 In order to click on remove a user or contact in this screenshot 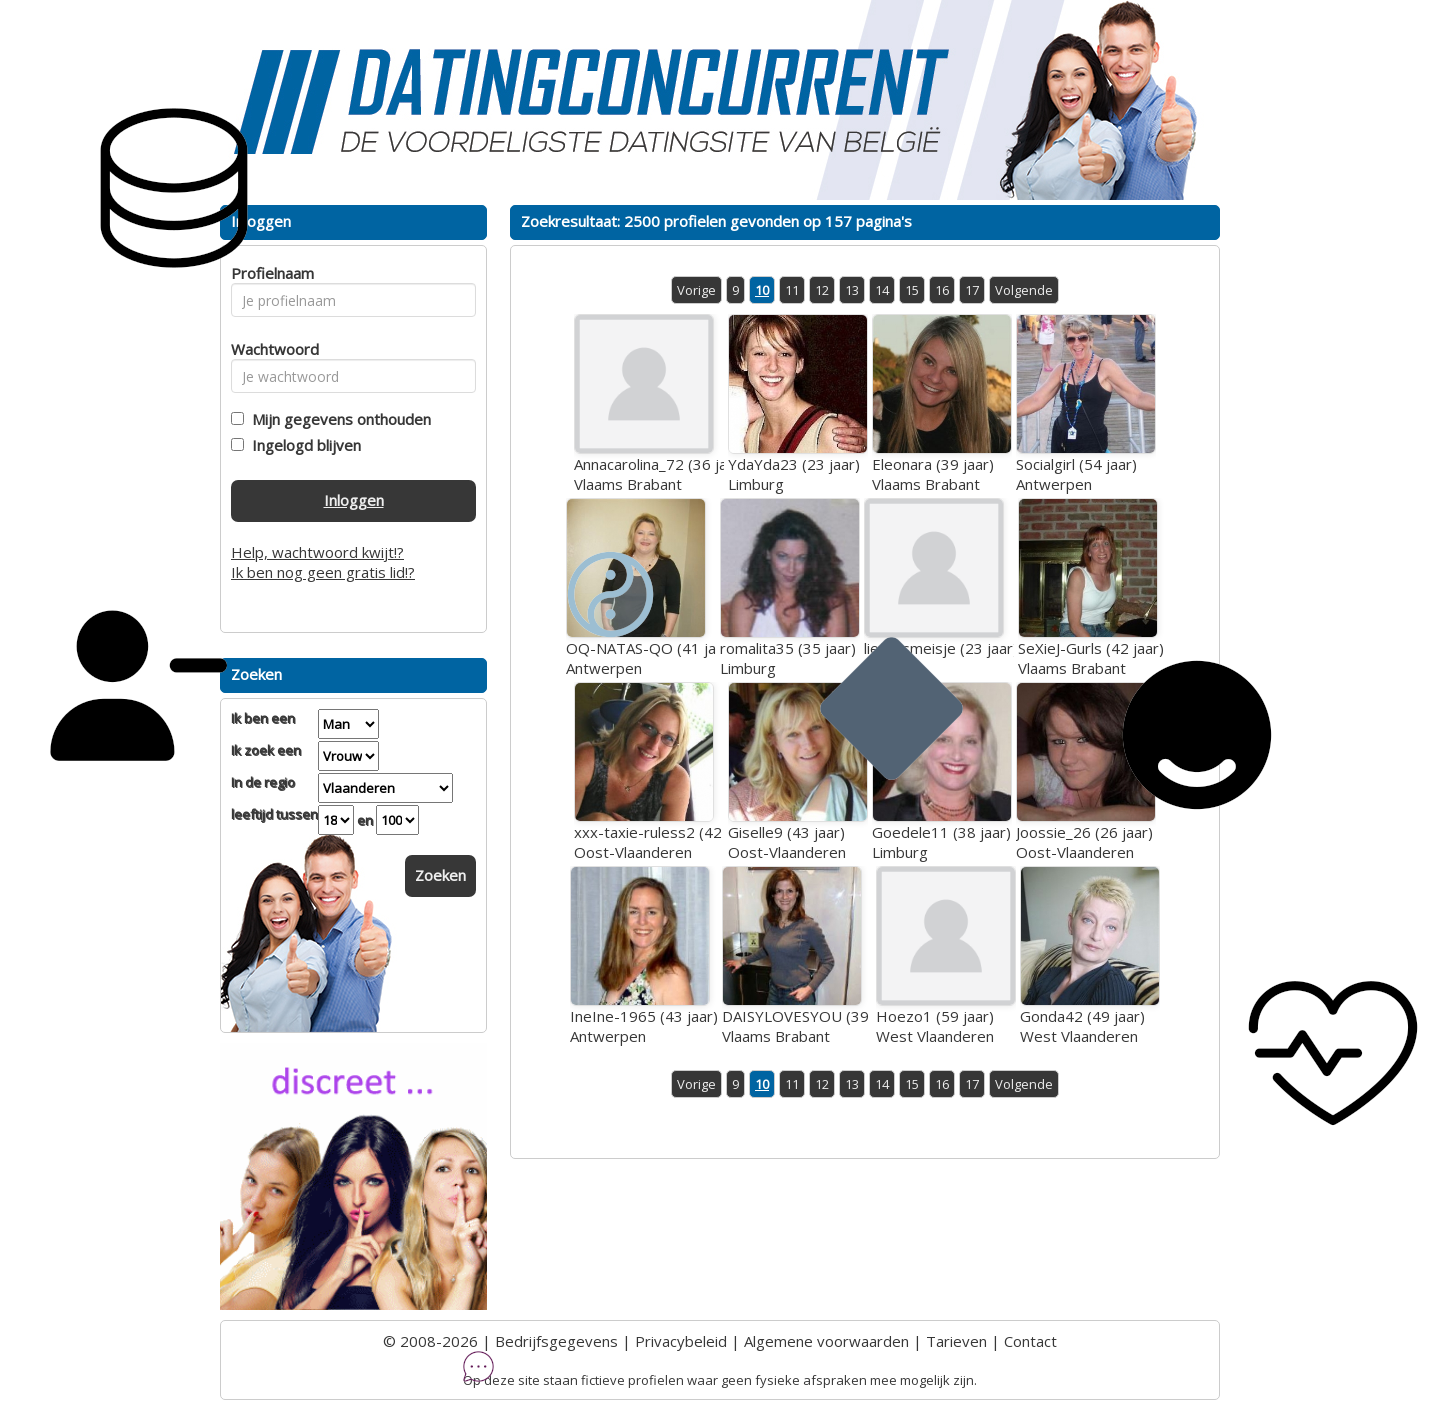, I will do `click(131, 684)`.